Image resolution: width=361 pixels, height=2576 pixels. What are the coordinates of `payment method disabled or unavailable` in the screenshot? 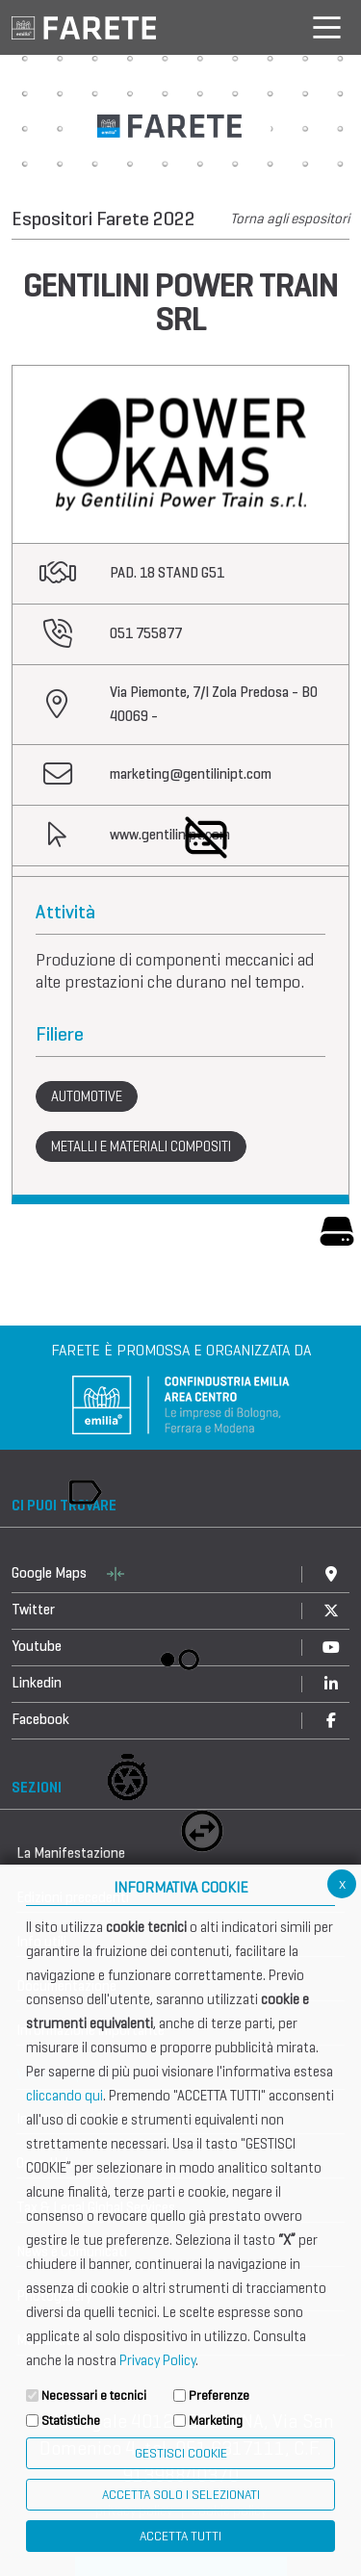 It's located at (206, 837).